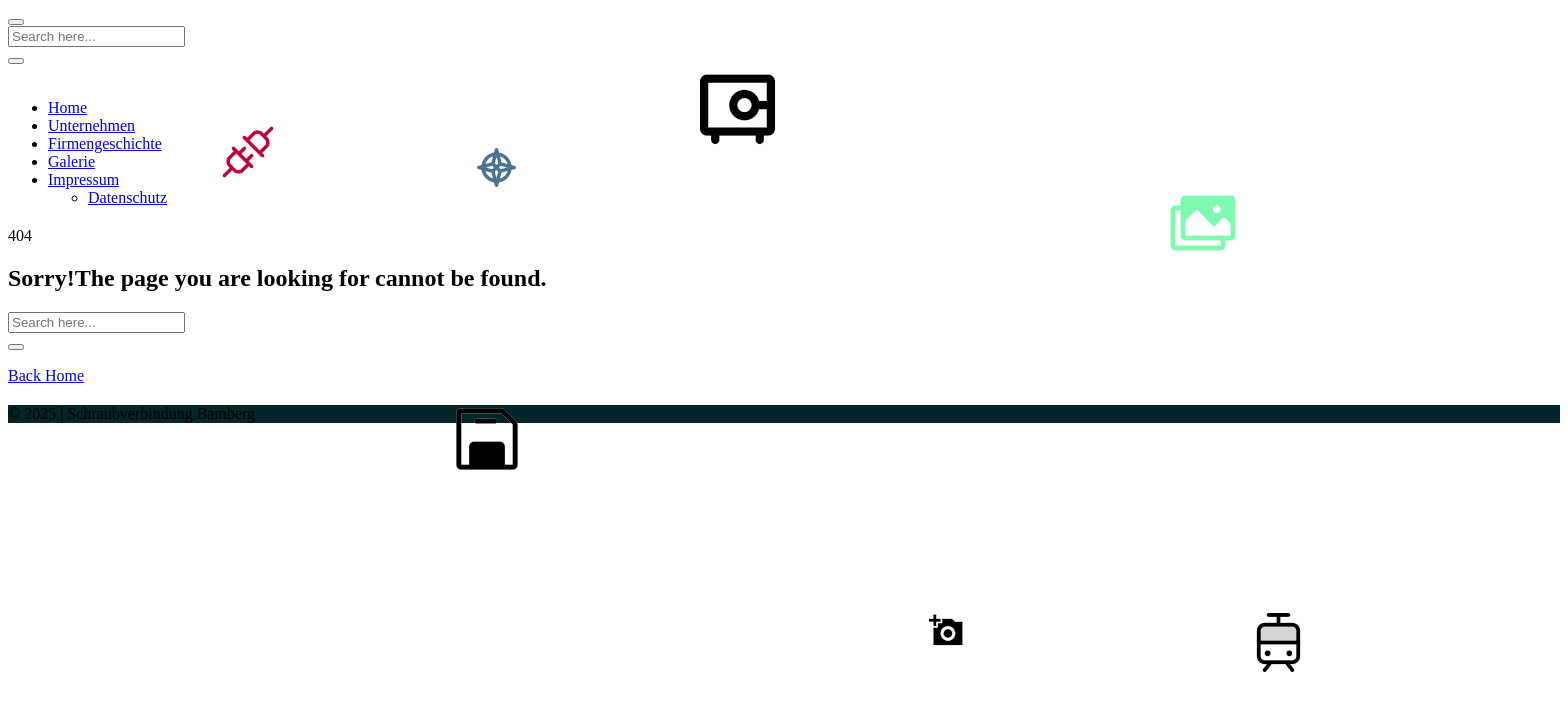  Describe the element at coordinates (737, 106) in the screenshot. I see `access secure storage or vault` at that location.